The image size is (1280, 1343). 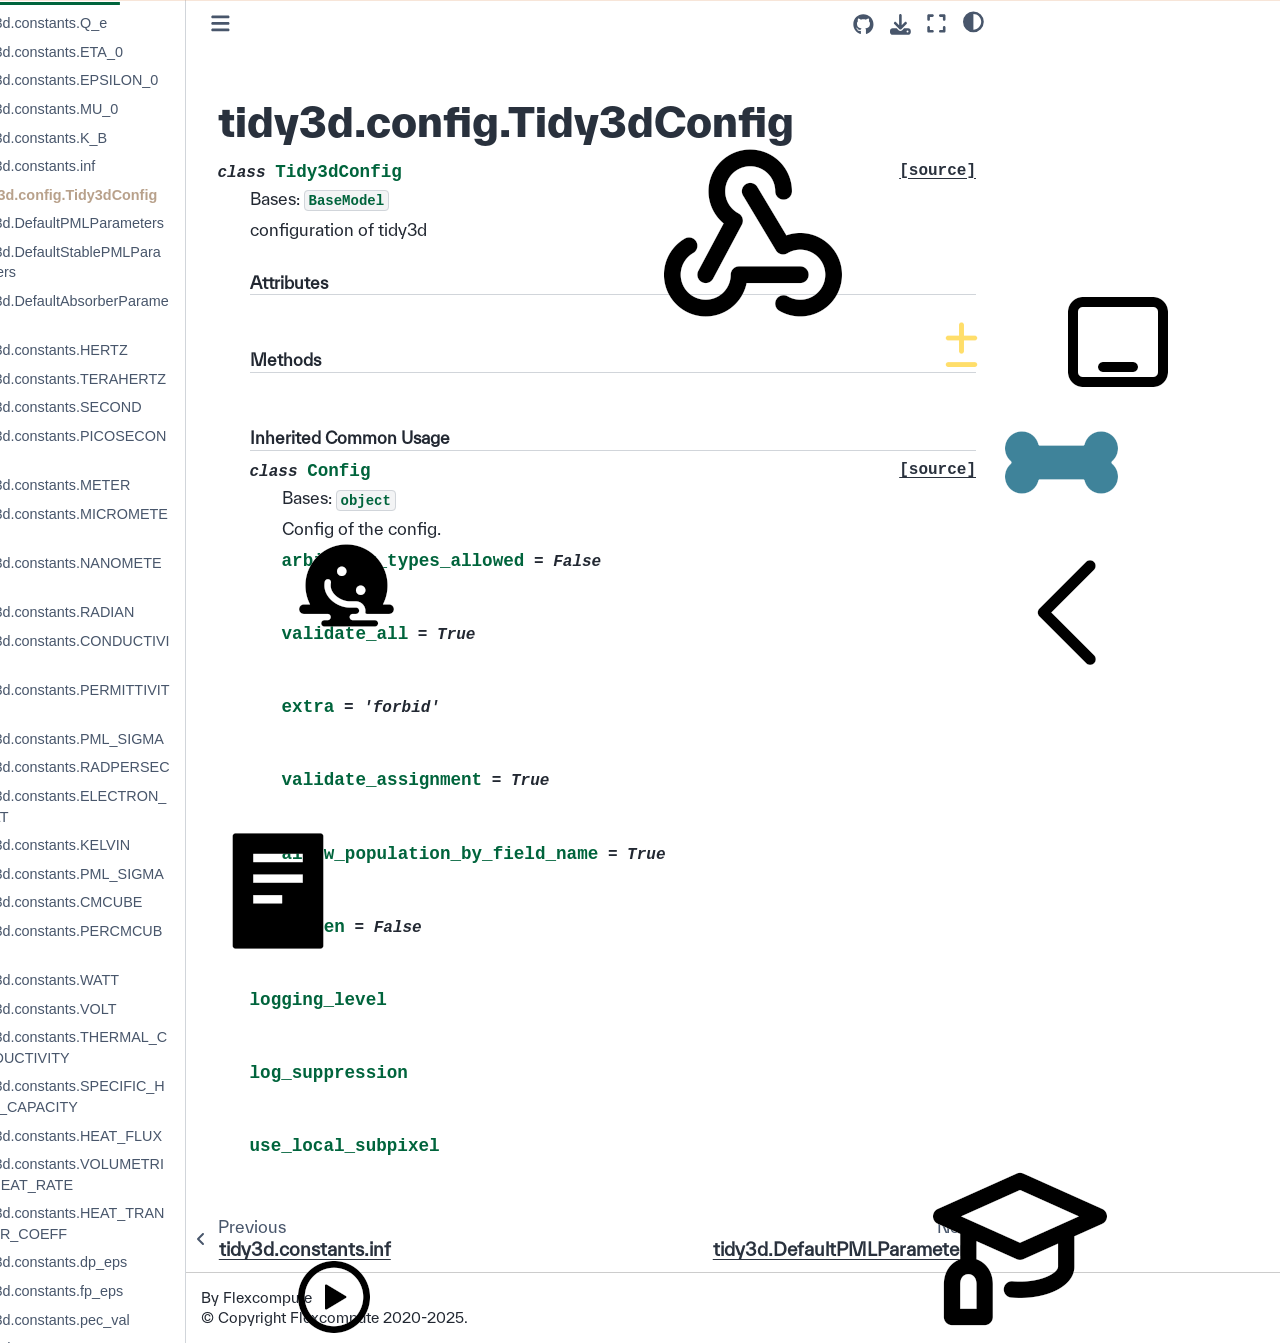 I want to click on access pet-related features or settings, so click(x=1061, y=462).